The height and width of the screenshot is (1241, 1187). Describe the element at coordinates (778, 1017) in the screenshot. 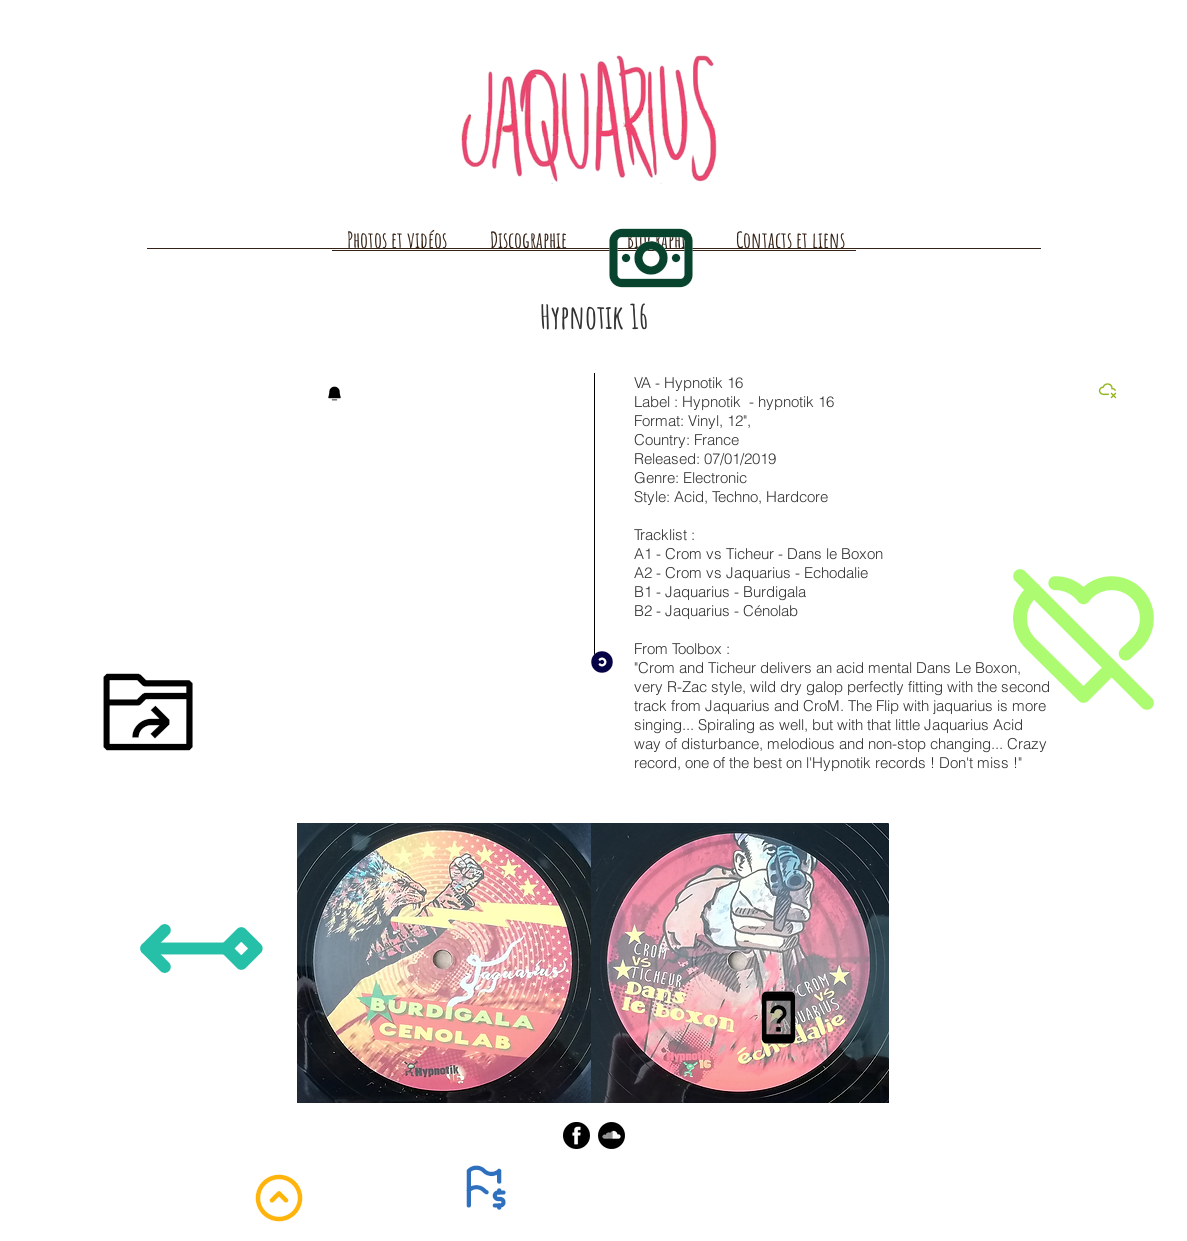

I see `unknown or unrecognized device connected` at that location.